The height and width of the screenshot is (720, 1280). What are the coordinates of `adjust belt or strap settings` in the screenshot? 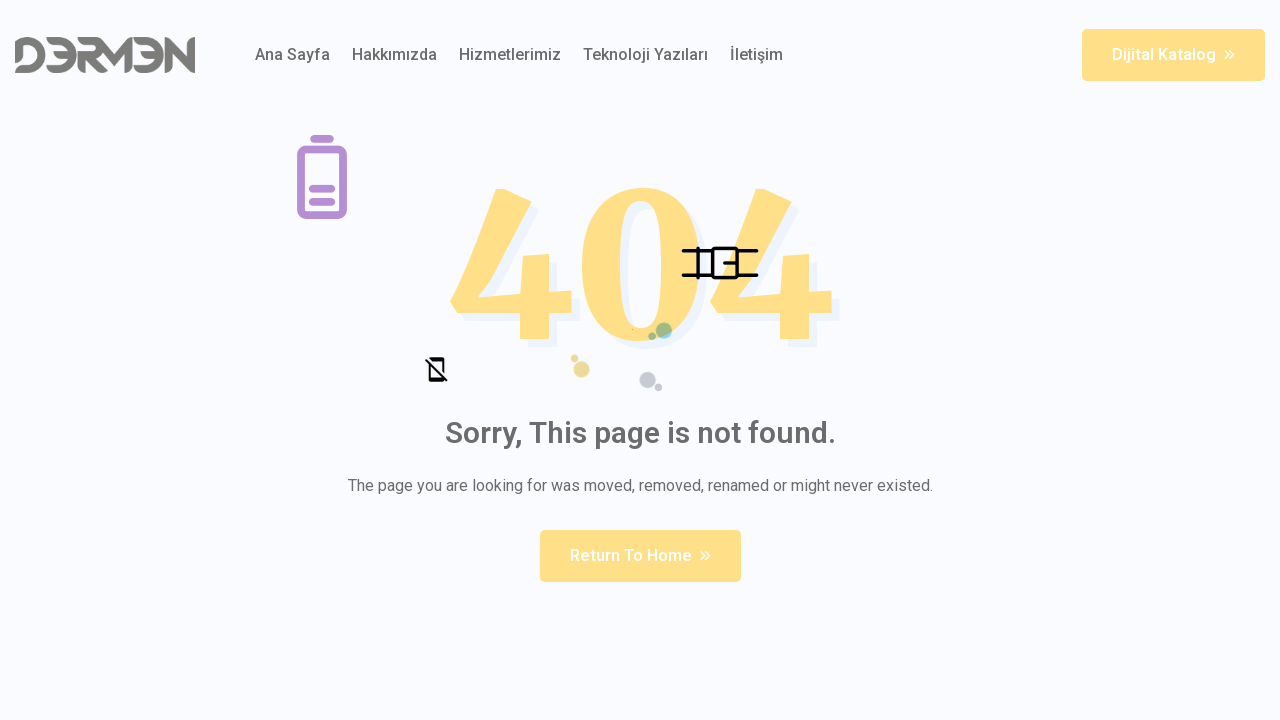 It's located at (720, 263).